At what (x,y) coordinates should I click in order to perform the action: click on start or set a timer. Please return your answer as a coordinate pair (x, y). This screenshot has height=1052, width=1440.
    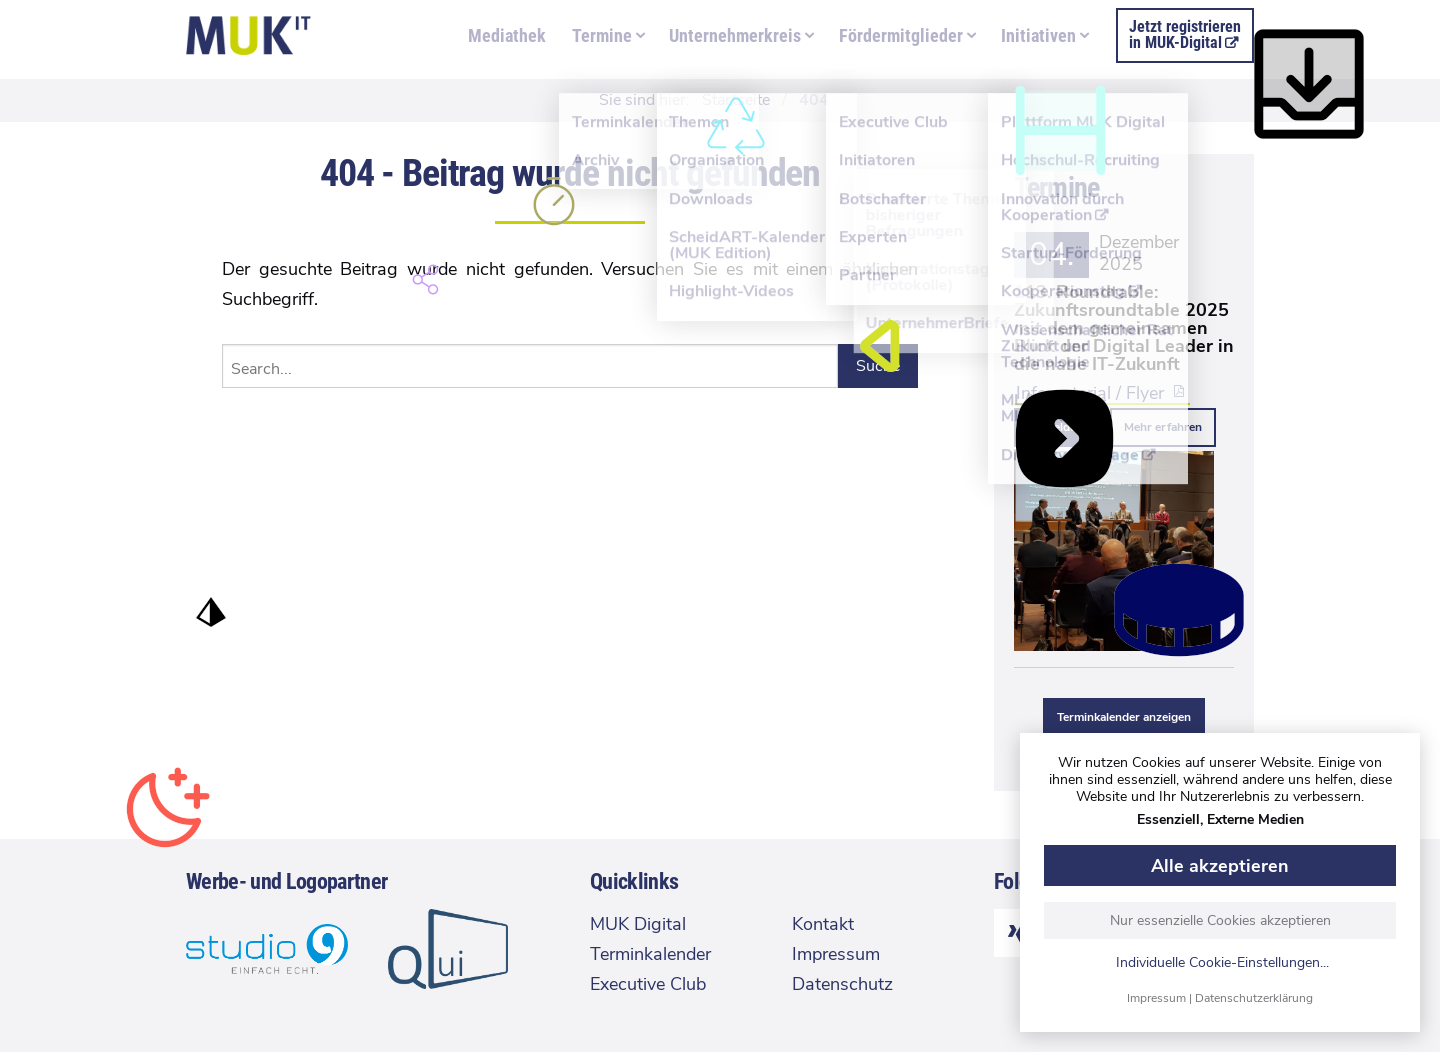
    Looking at the image, I should click on (554, 203).